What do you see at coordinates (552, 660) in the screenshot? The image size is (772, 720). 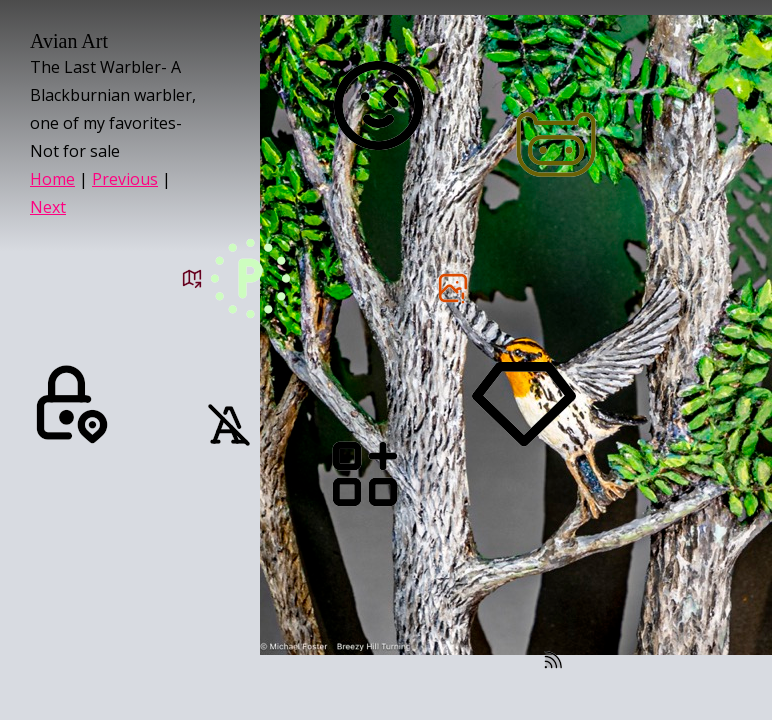 I see `subscribe to RSS feed` at bounding box center [552, 660].